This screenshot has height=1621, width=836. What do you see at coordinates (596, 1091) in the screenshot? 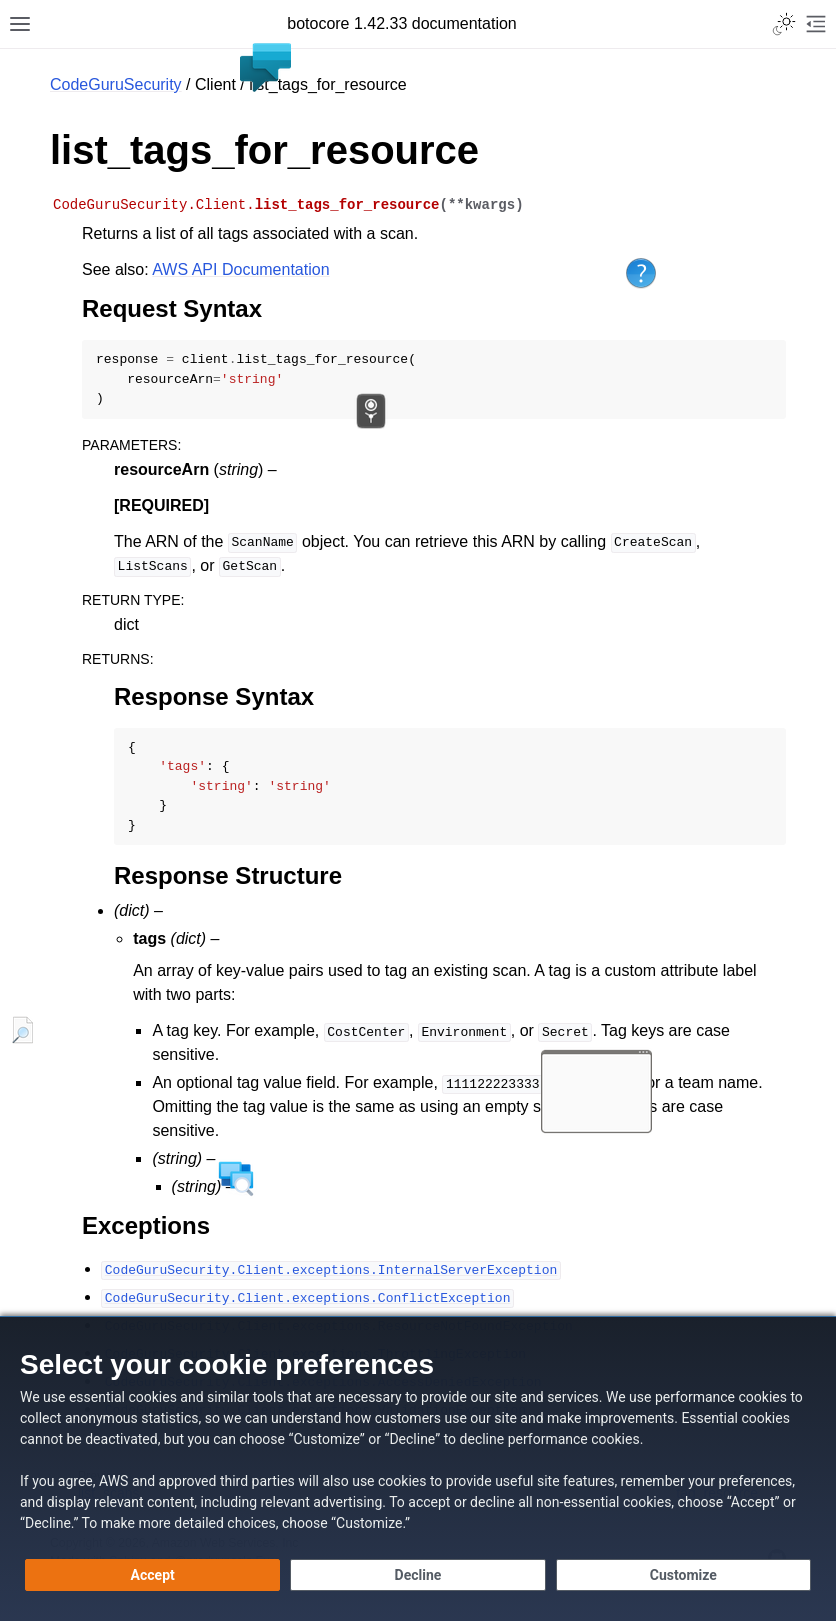
I see `open a new window` at bounding box center [596, 1091].